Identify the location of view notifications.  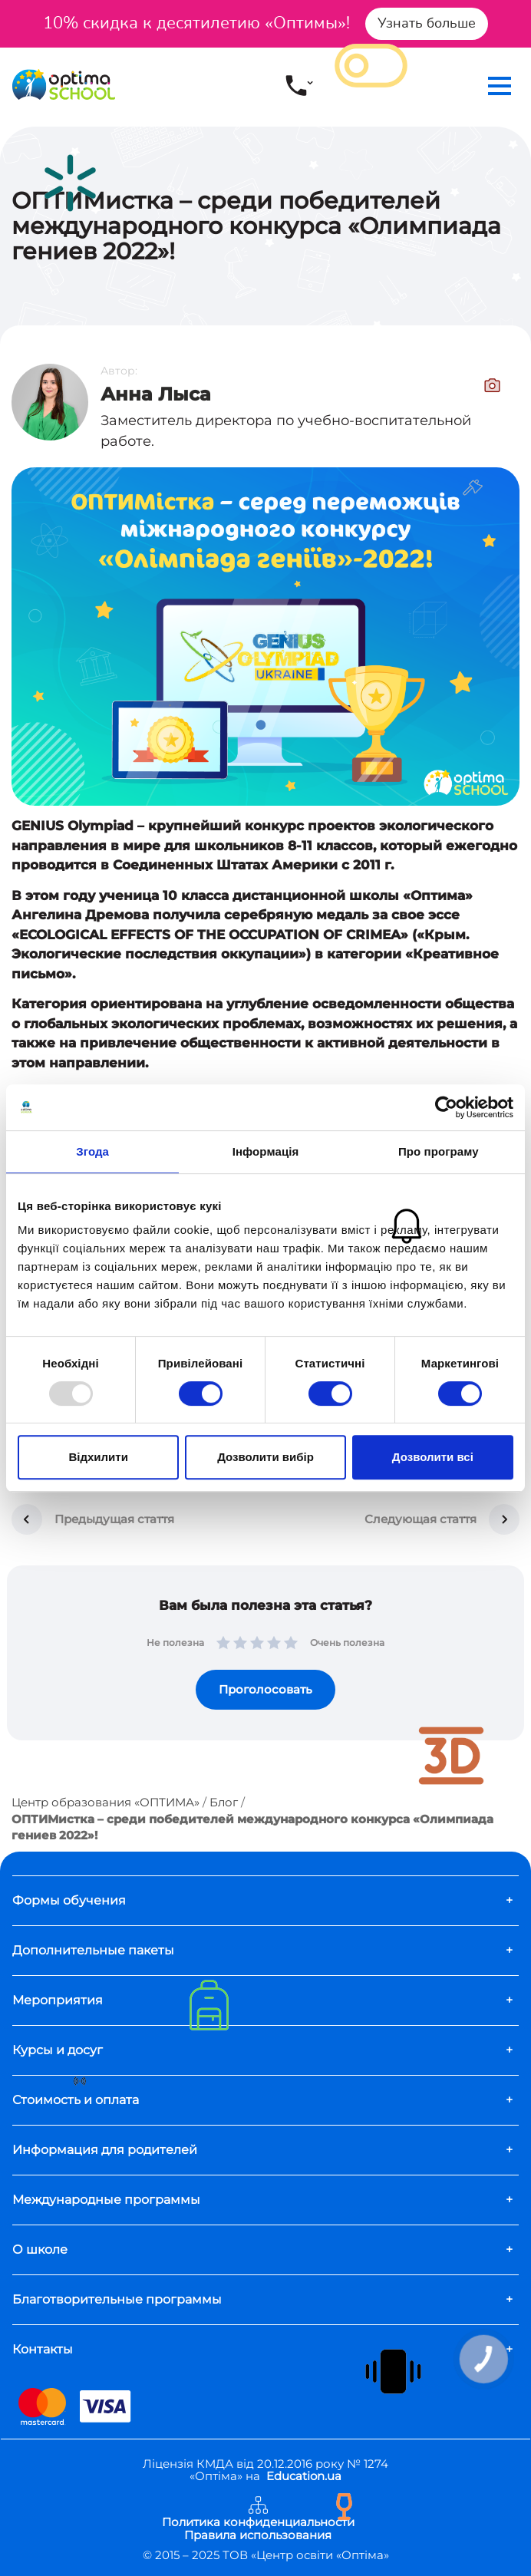
(407, 1226).